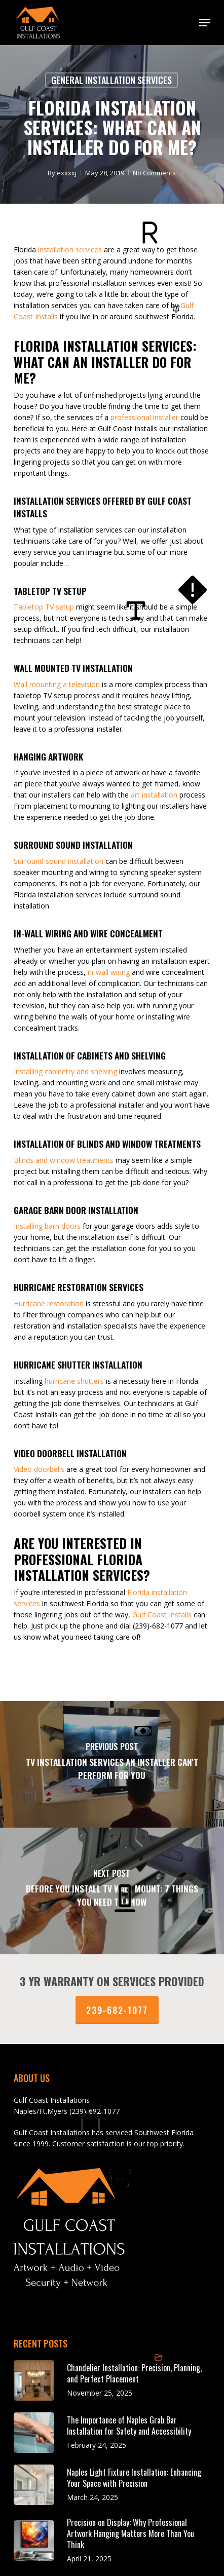 Image resolution: width=224 pixels, height=2576 pixels. Describe the element at coordinates (136, 611) in the screenshot. I see `format text or change font style` at that location.